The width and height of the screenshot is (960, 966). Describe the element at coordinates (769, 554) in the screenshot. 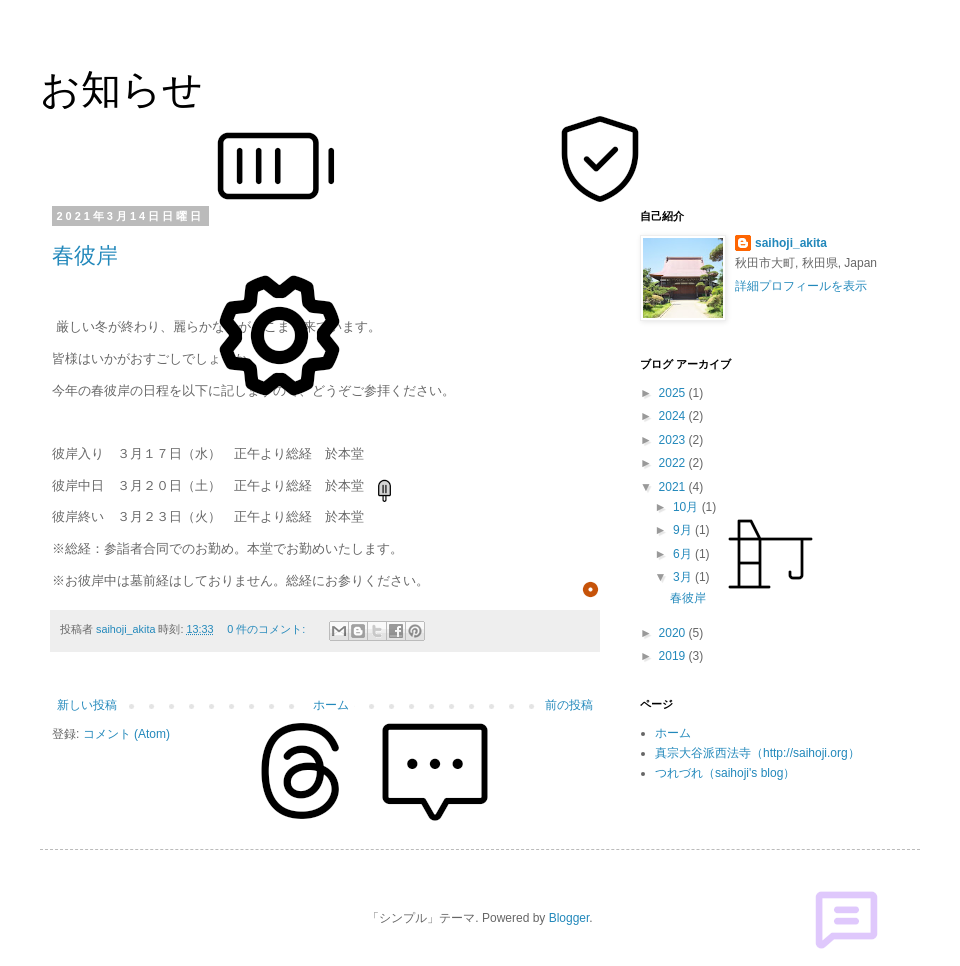

I see `indicates construction or building in progress` at that location.